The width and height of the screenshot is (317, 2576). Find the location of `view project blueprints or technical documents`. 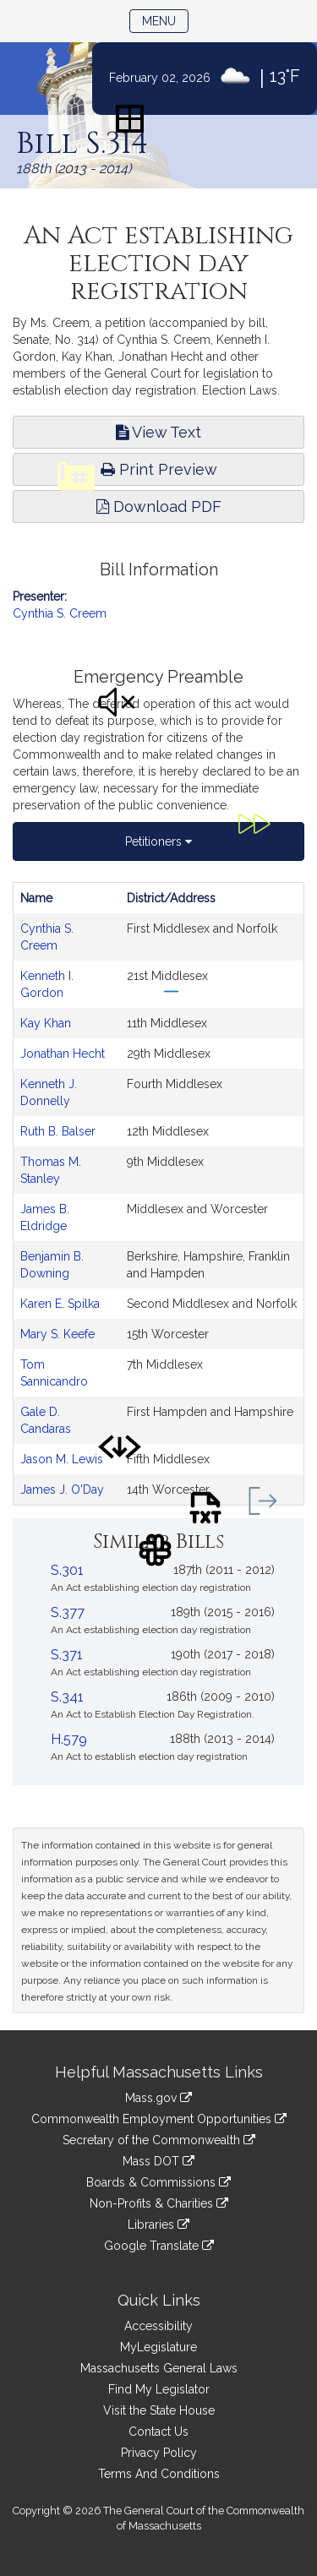

view project blueprints or technical documents is located at coordinates (76, 477).